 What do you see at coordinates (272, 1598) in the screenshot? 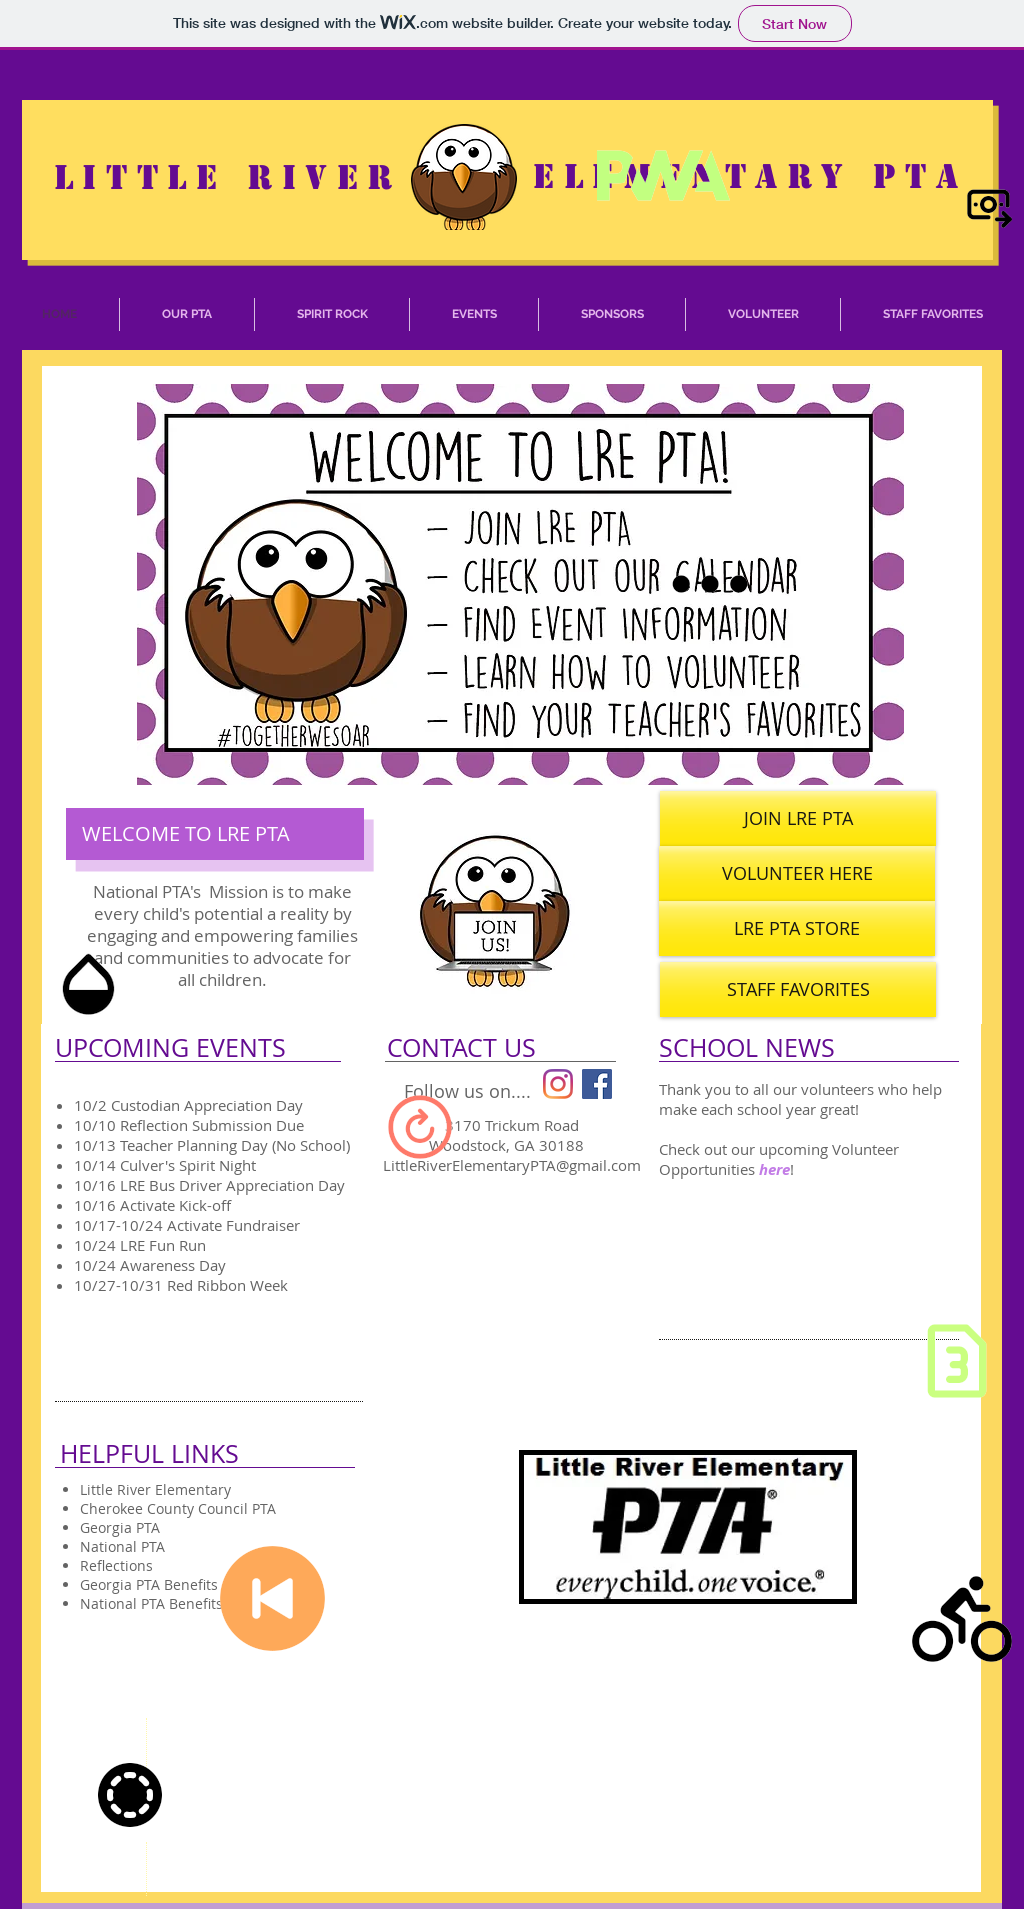
I see `skip to previous track` at bounding box center [272, 1598].